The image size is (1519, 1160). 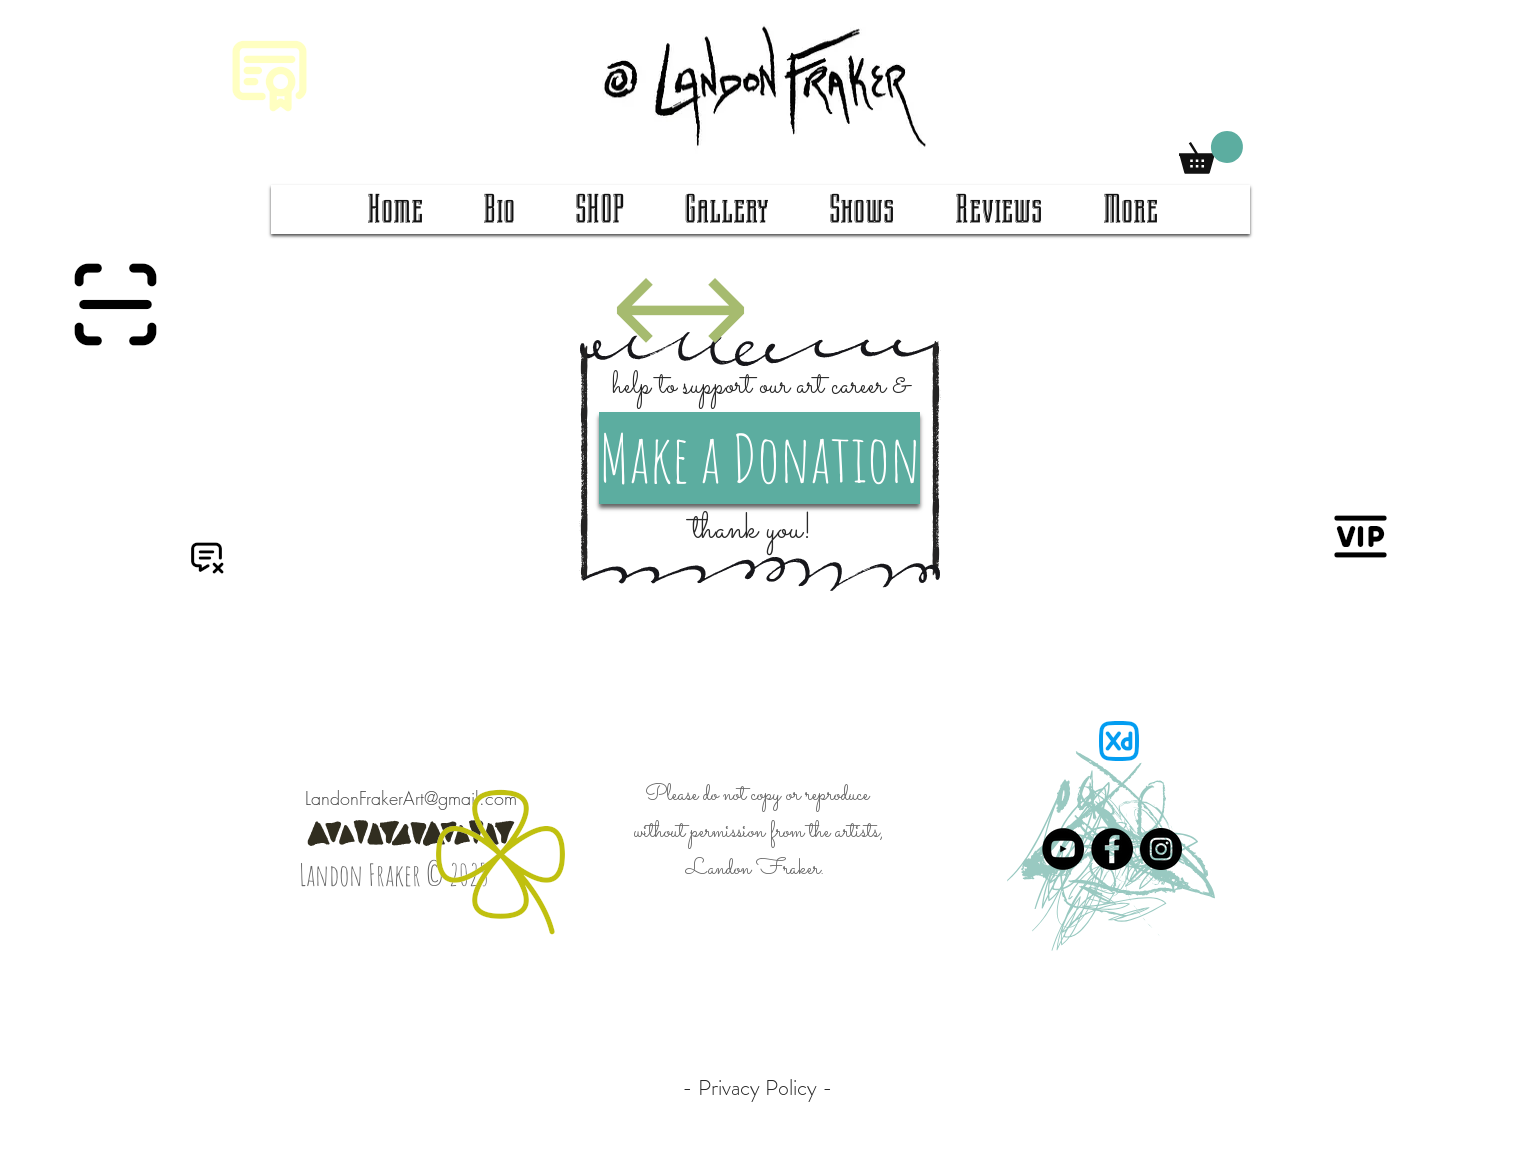 I want to click on access VIP member benefits or status, so click(x=1360, y=536).